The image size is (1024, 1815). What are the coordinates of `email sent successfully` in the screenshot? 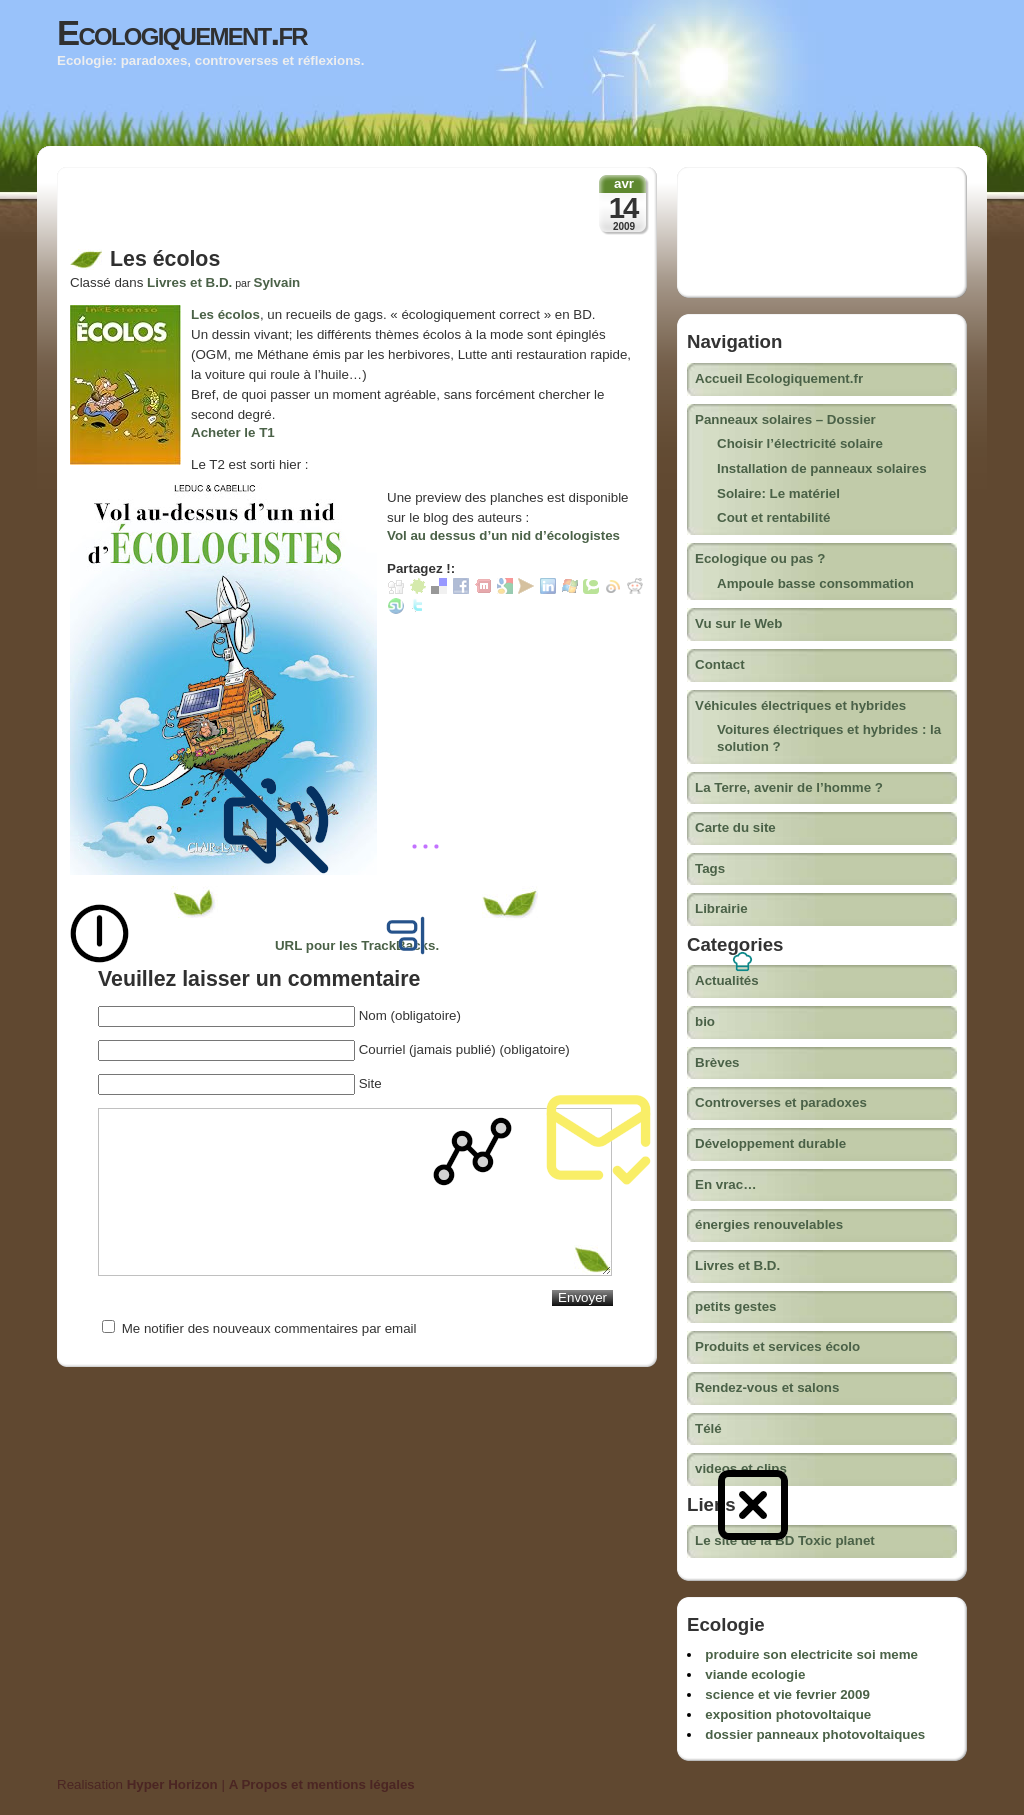 It's located at (598, 1137).